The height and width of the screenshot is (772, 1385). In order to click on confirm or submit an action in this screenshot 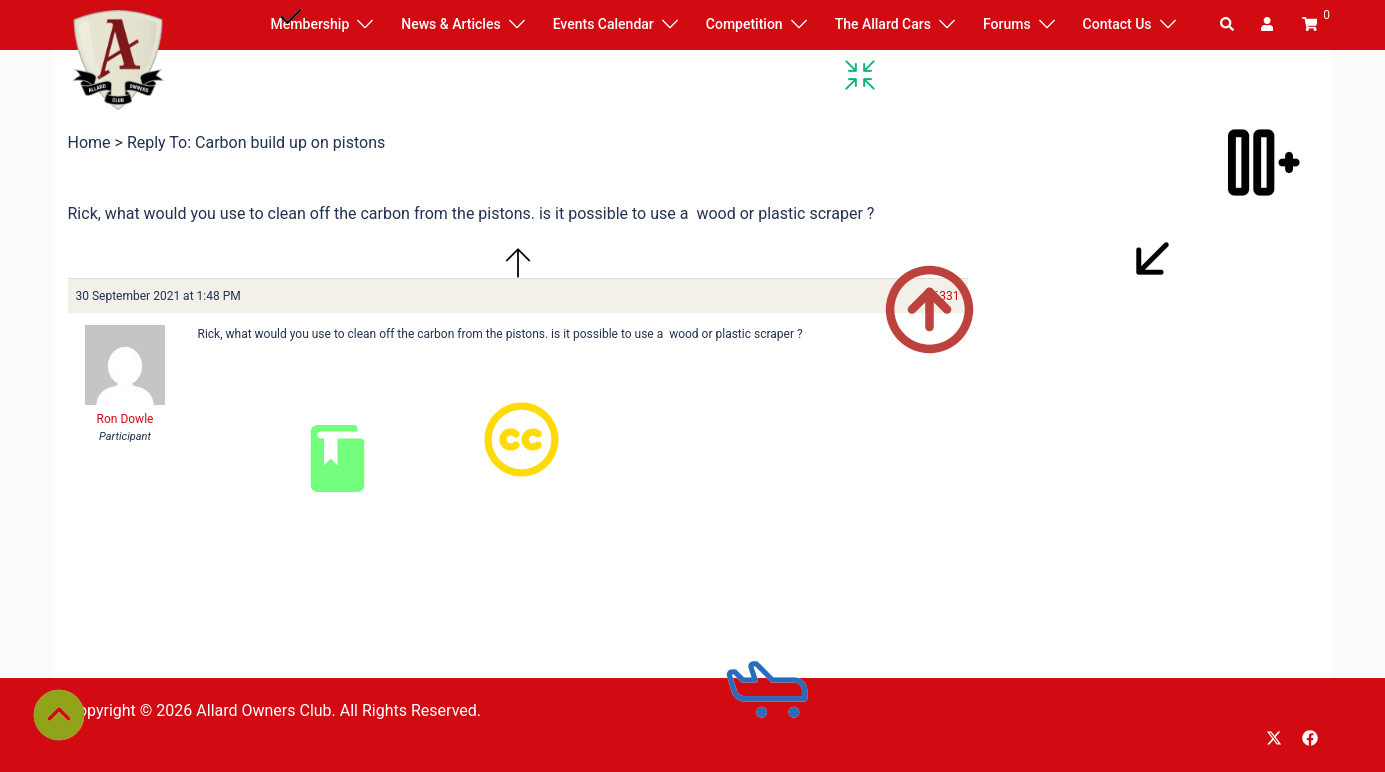, I will do `click(291, 17)`.